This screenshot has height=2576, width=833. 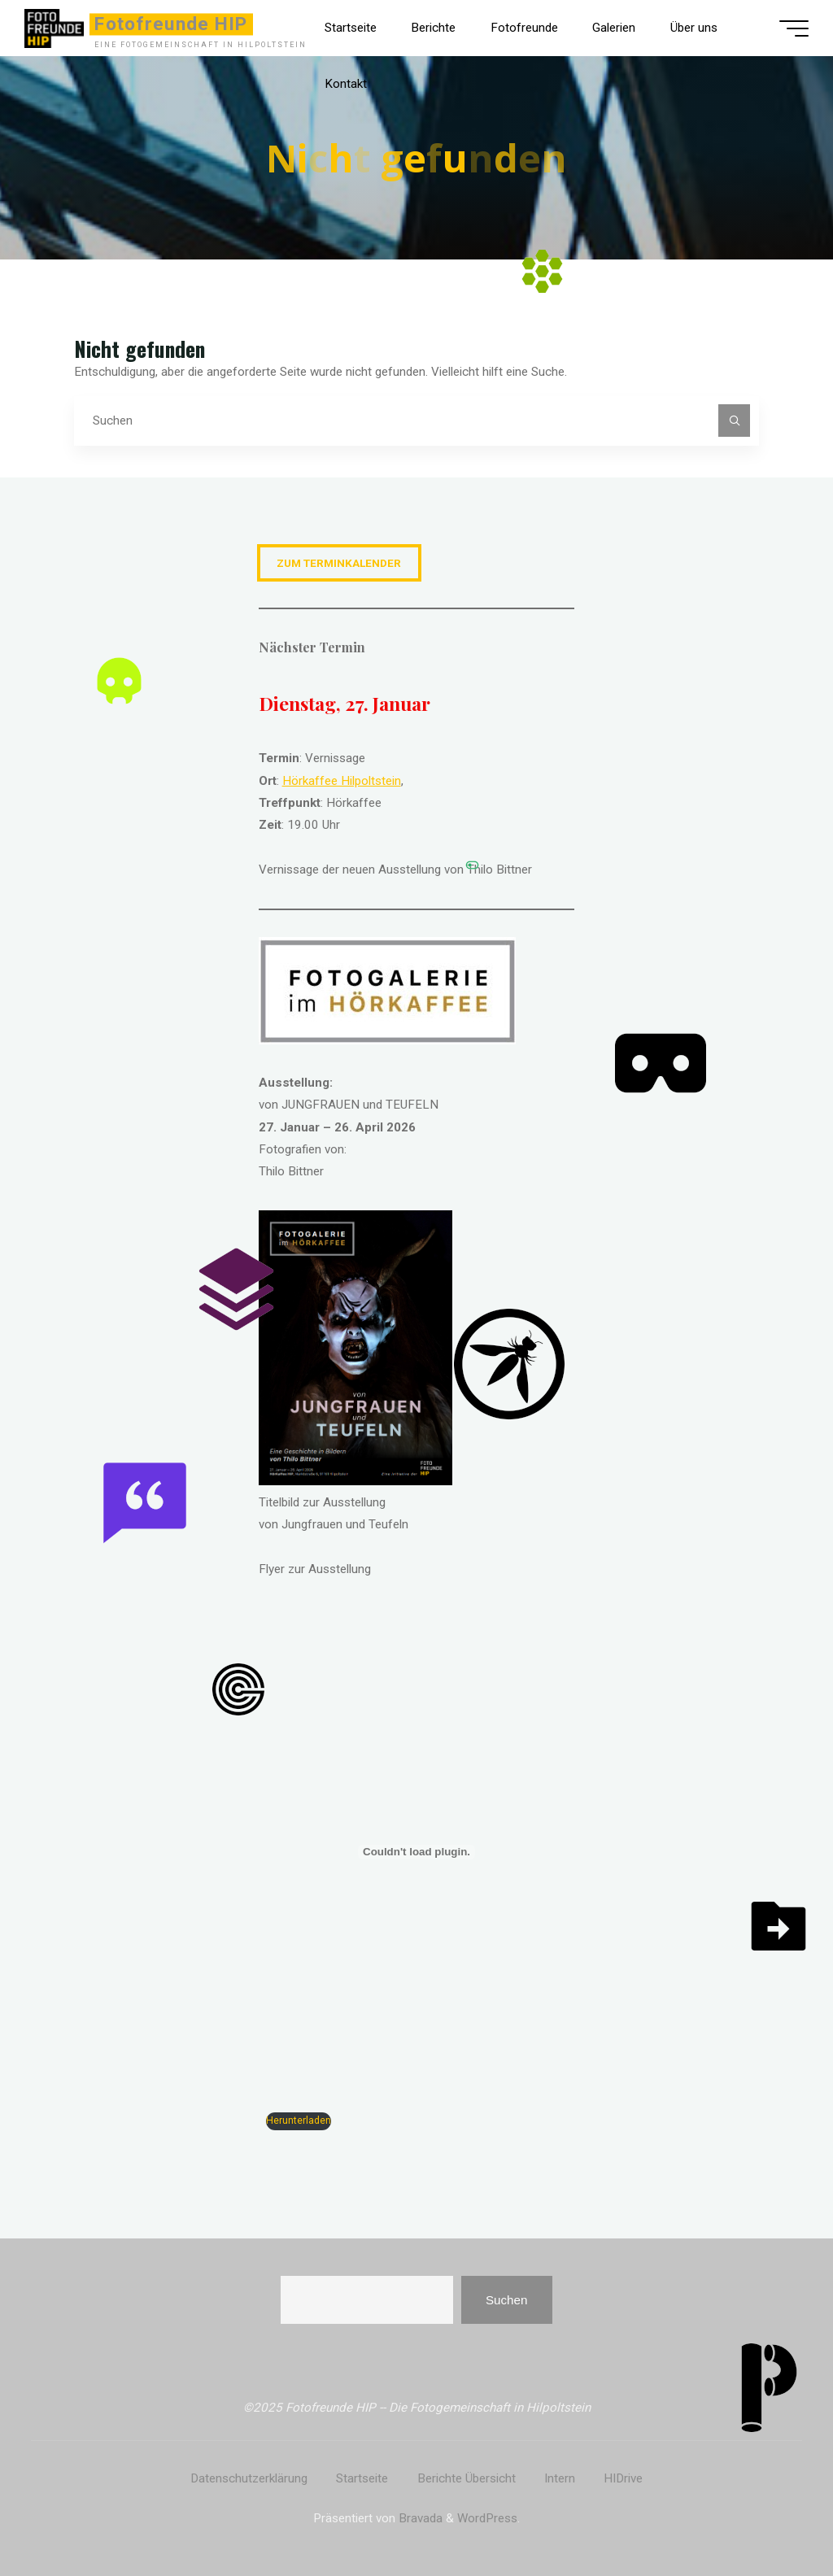 I want to click on miraheze wiki hosting platform logo, so click(x=542, y=271).